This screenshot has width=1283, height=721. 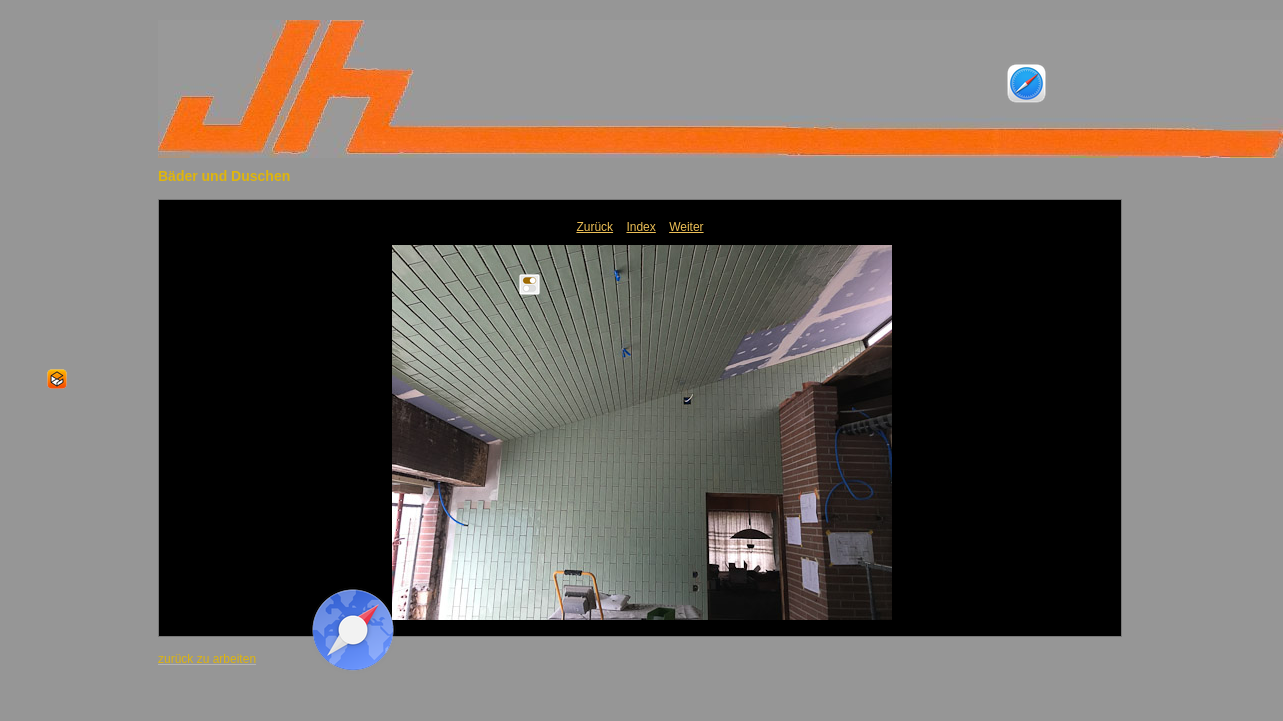 What do you see at coordinates (1026, 83) in the screenshot?
I see `open Safari web browser` at bounding box center [1026, 83].